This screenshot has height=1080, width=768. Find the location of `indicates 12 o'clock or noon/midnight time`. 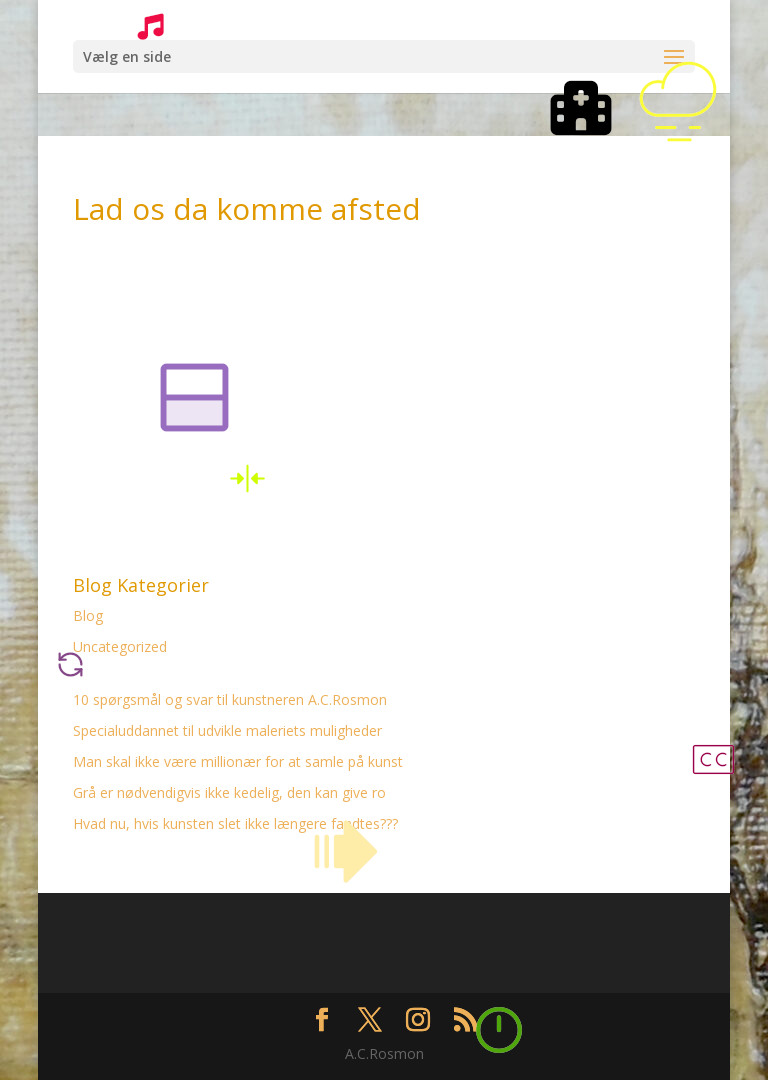

indicates 12 o'clock or noon/midnight time is located at coordinates (499, 1030).